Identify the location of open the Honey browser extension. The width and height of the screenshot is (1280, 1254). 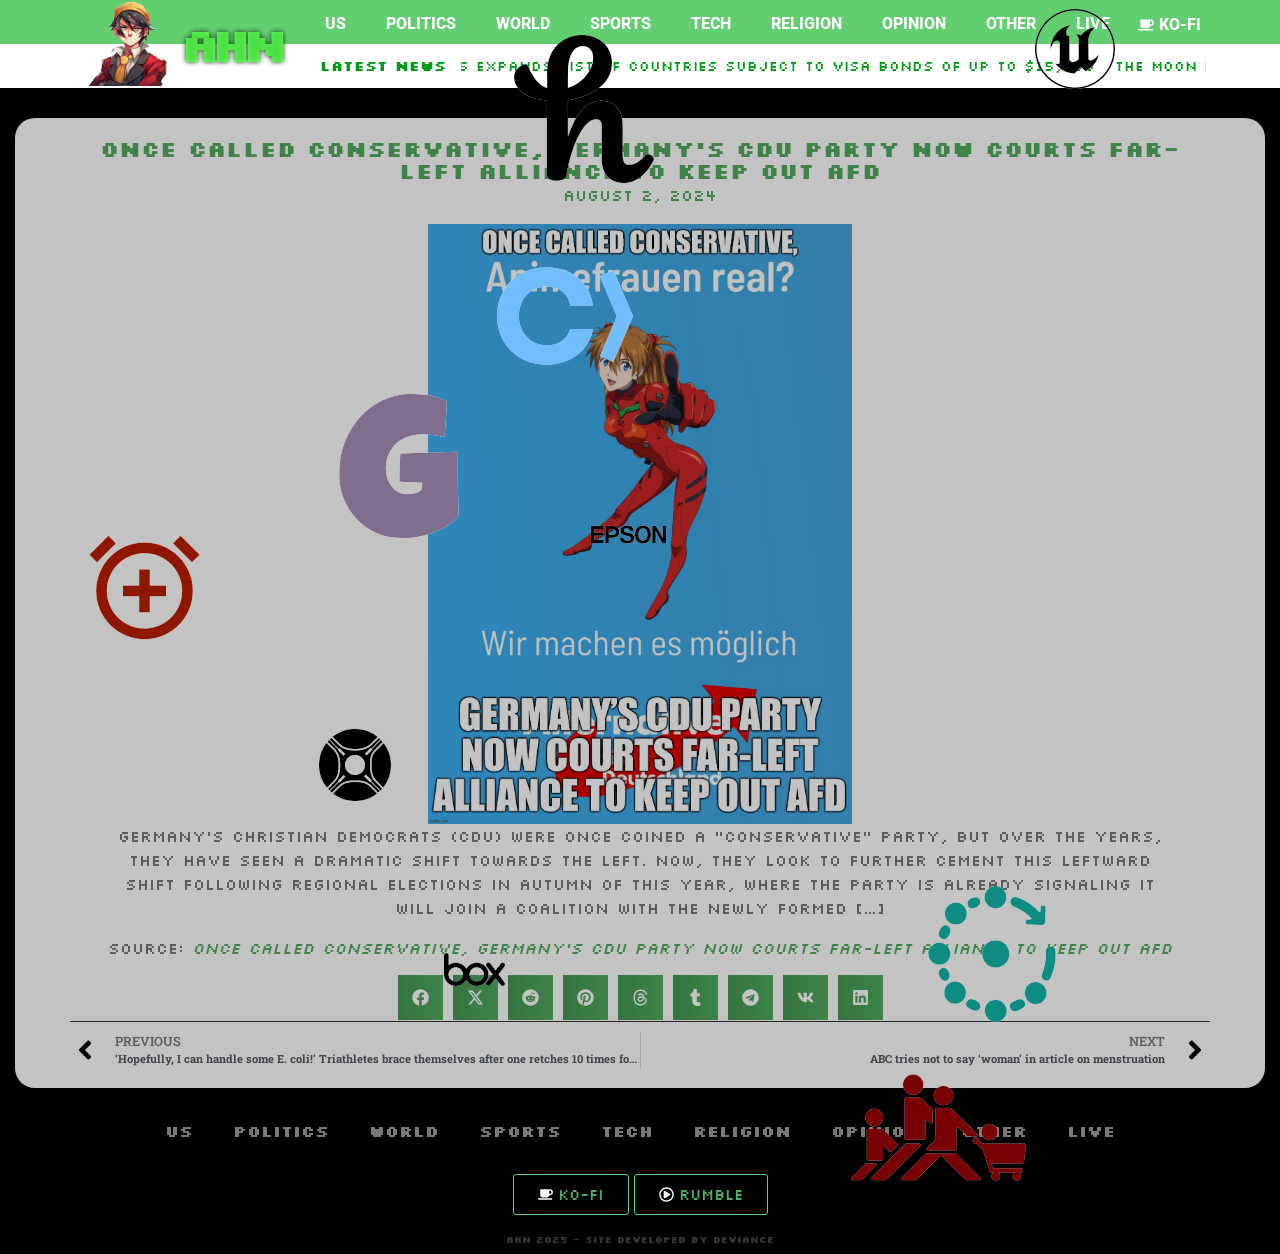
(584, 109).